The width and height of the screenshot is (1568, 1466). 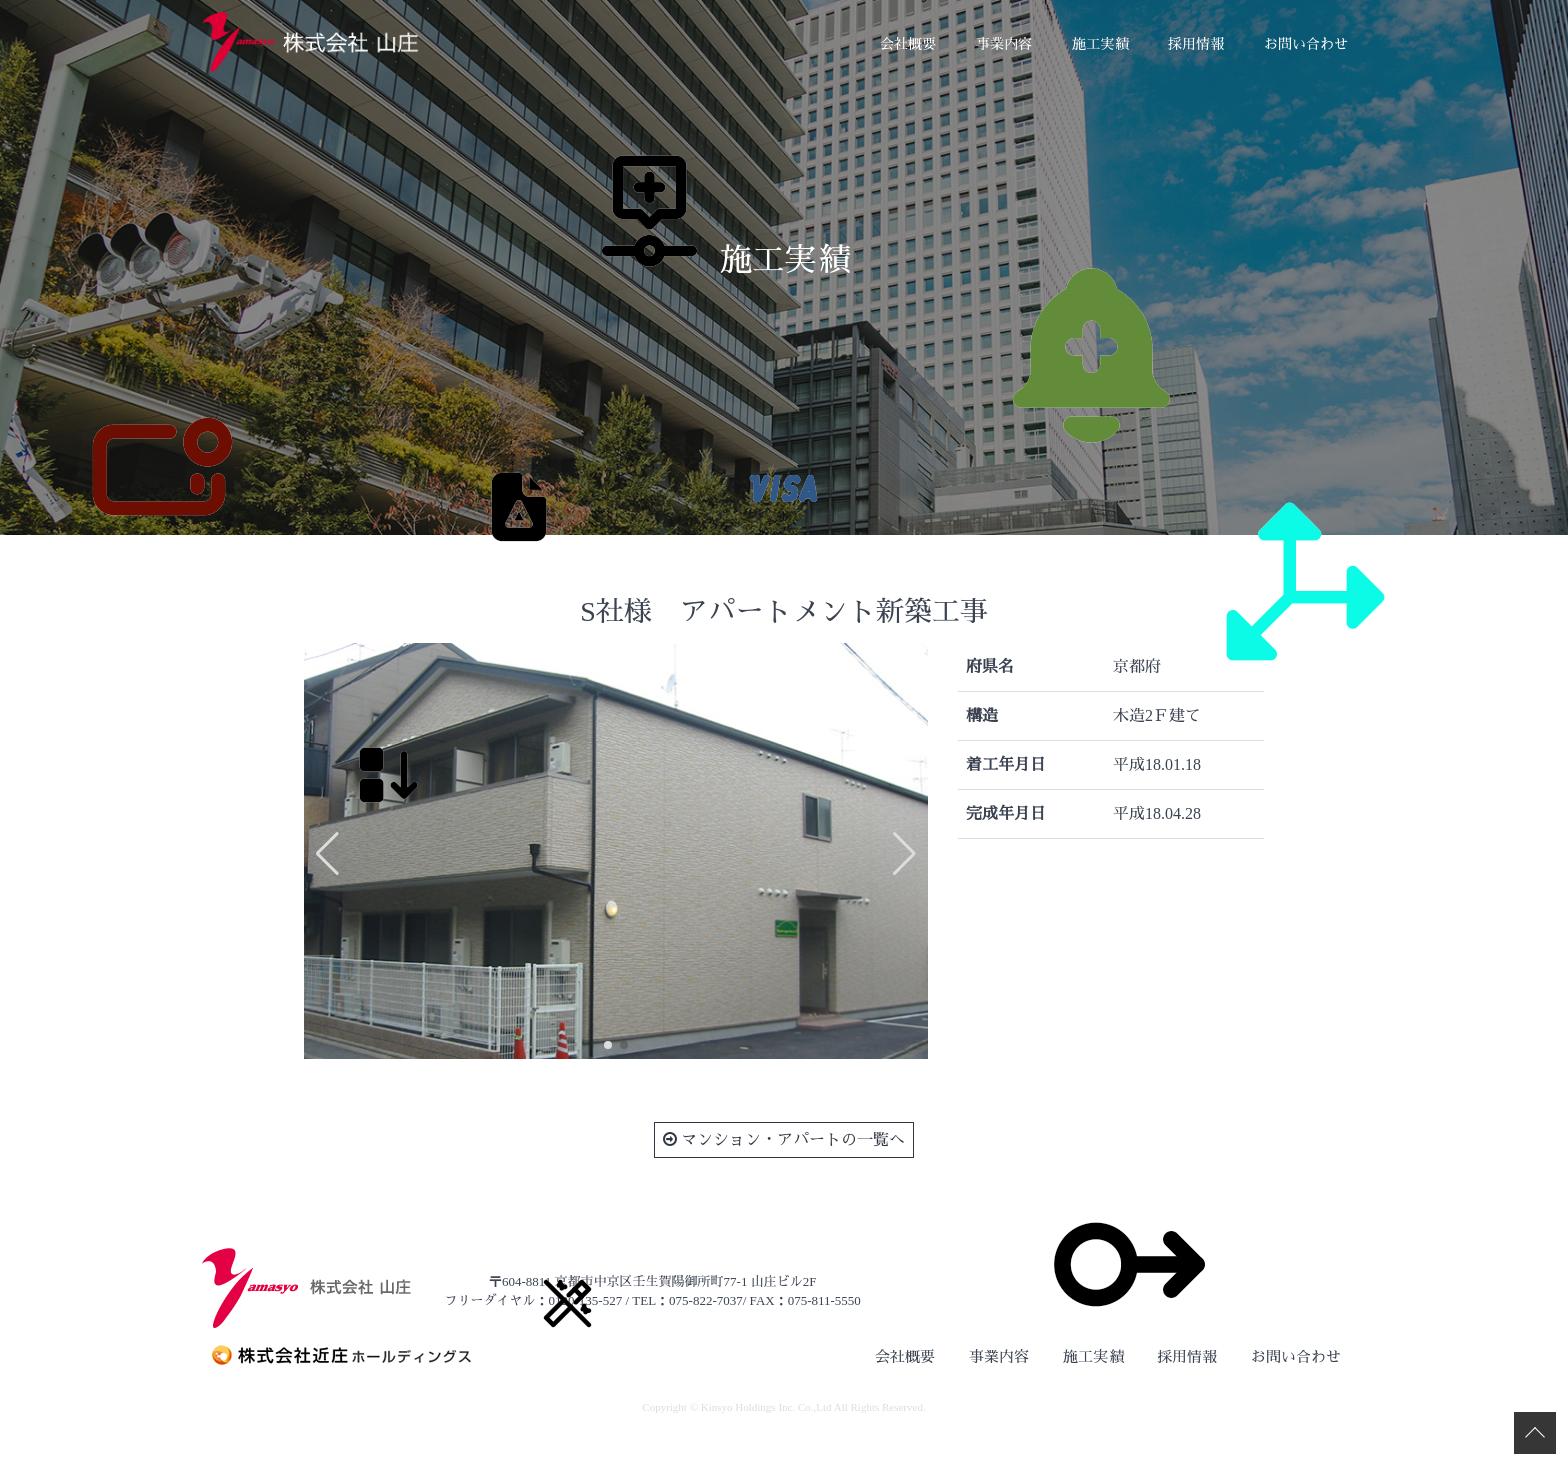 What do you see at coordinates (649, 208) in the screenshot?
I see `add a new event to the timeline` at bounding box center [649, 208].